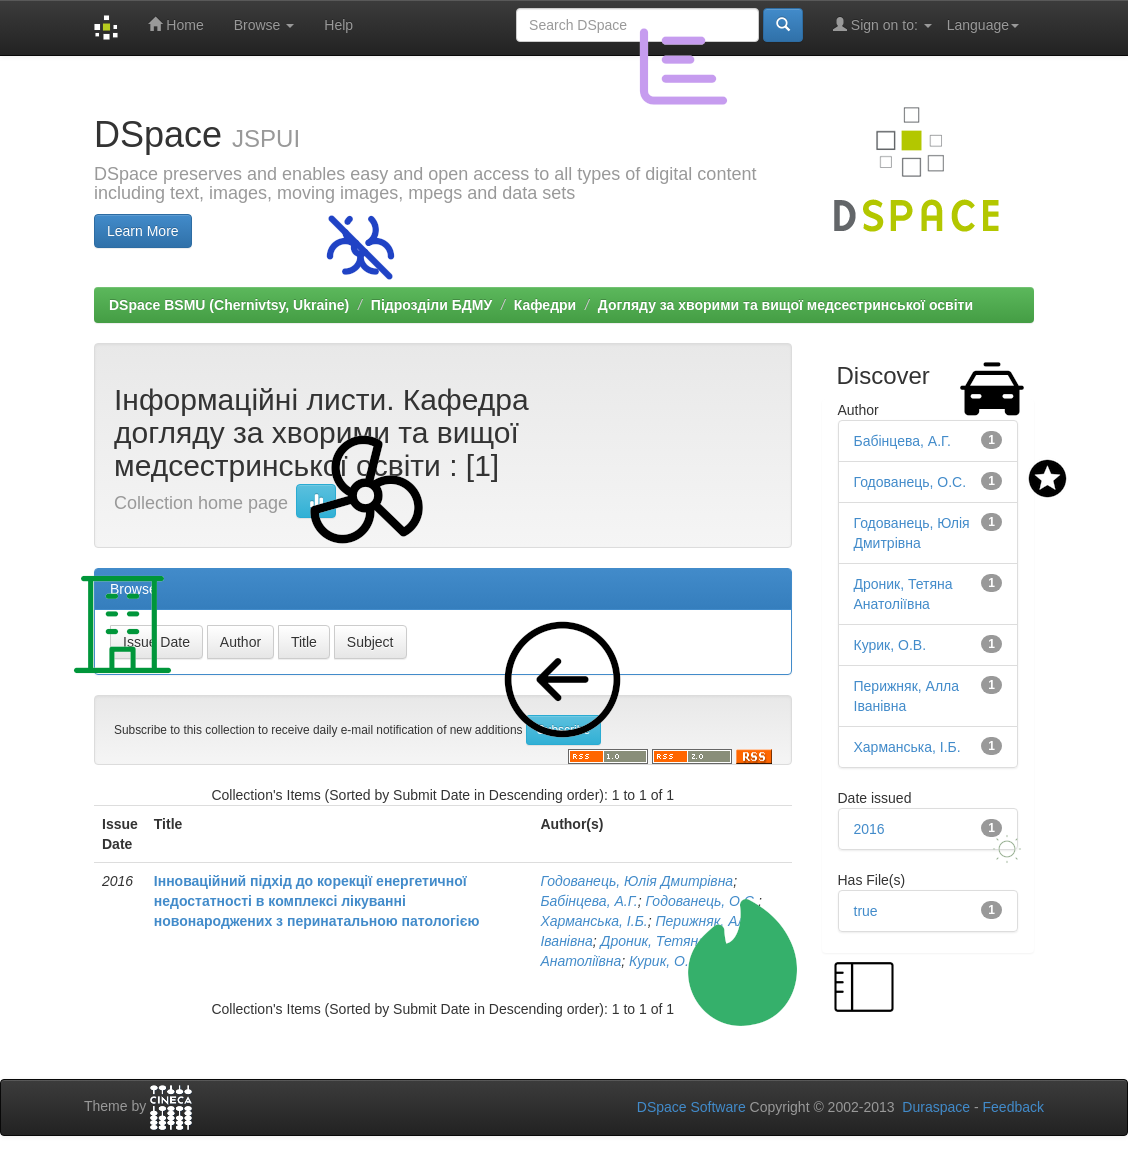 This screenshot has height=1156, width=1128. What do you see at coordinates (360, 247) in the screenshot?
I see `indicates biohazard warning is disabled` at bounding box center [360, 247].